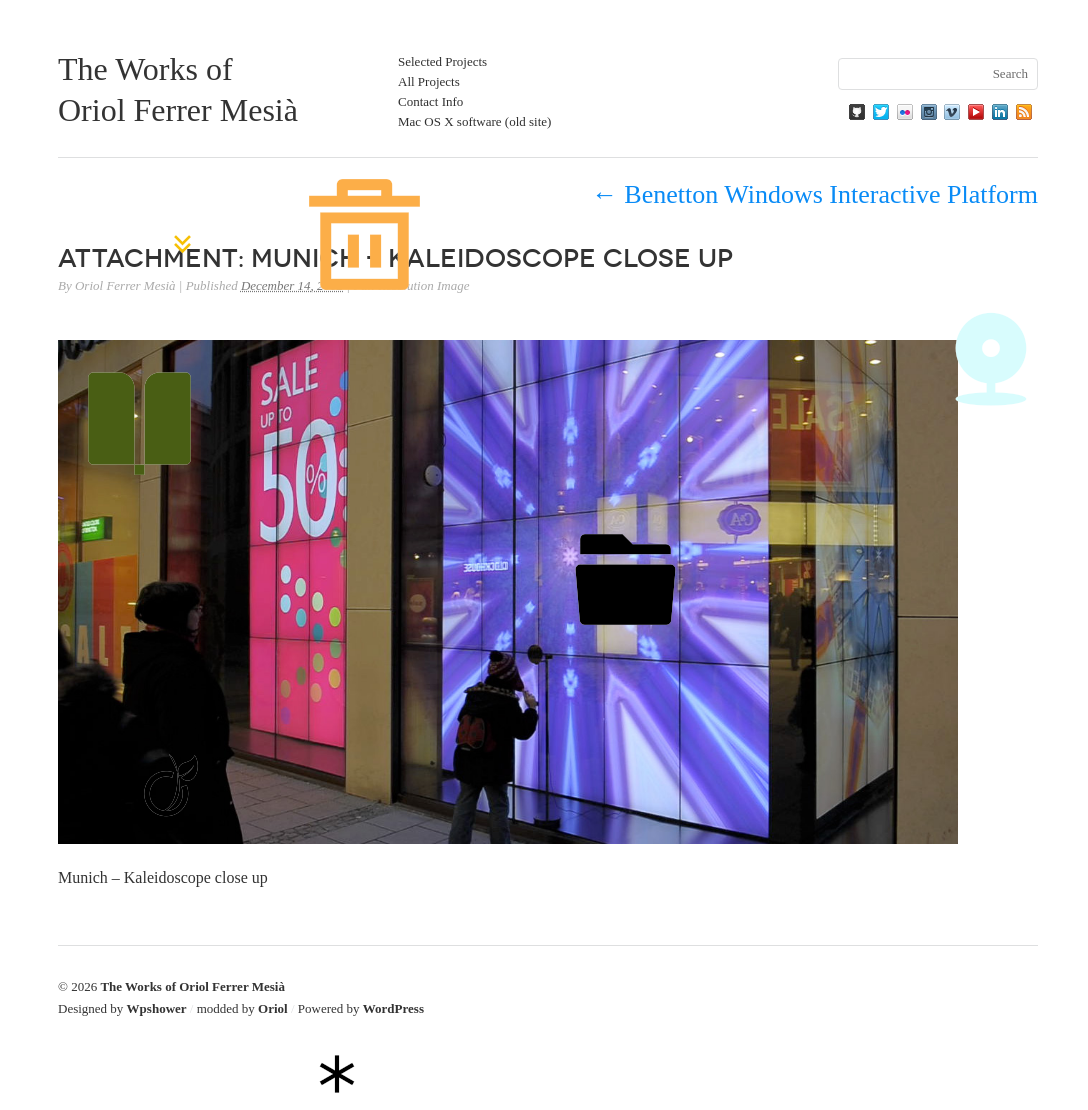  I want to click on open folder to view contents, so click(625, 579).